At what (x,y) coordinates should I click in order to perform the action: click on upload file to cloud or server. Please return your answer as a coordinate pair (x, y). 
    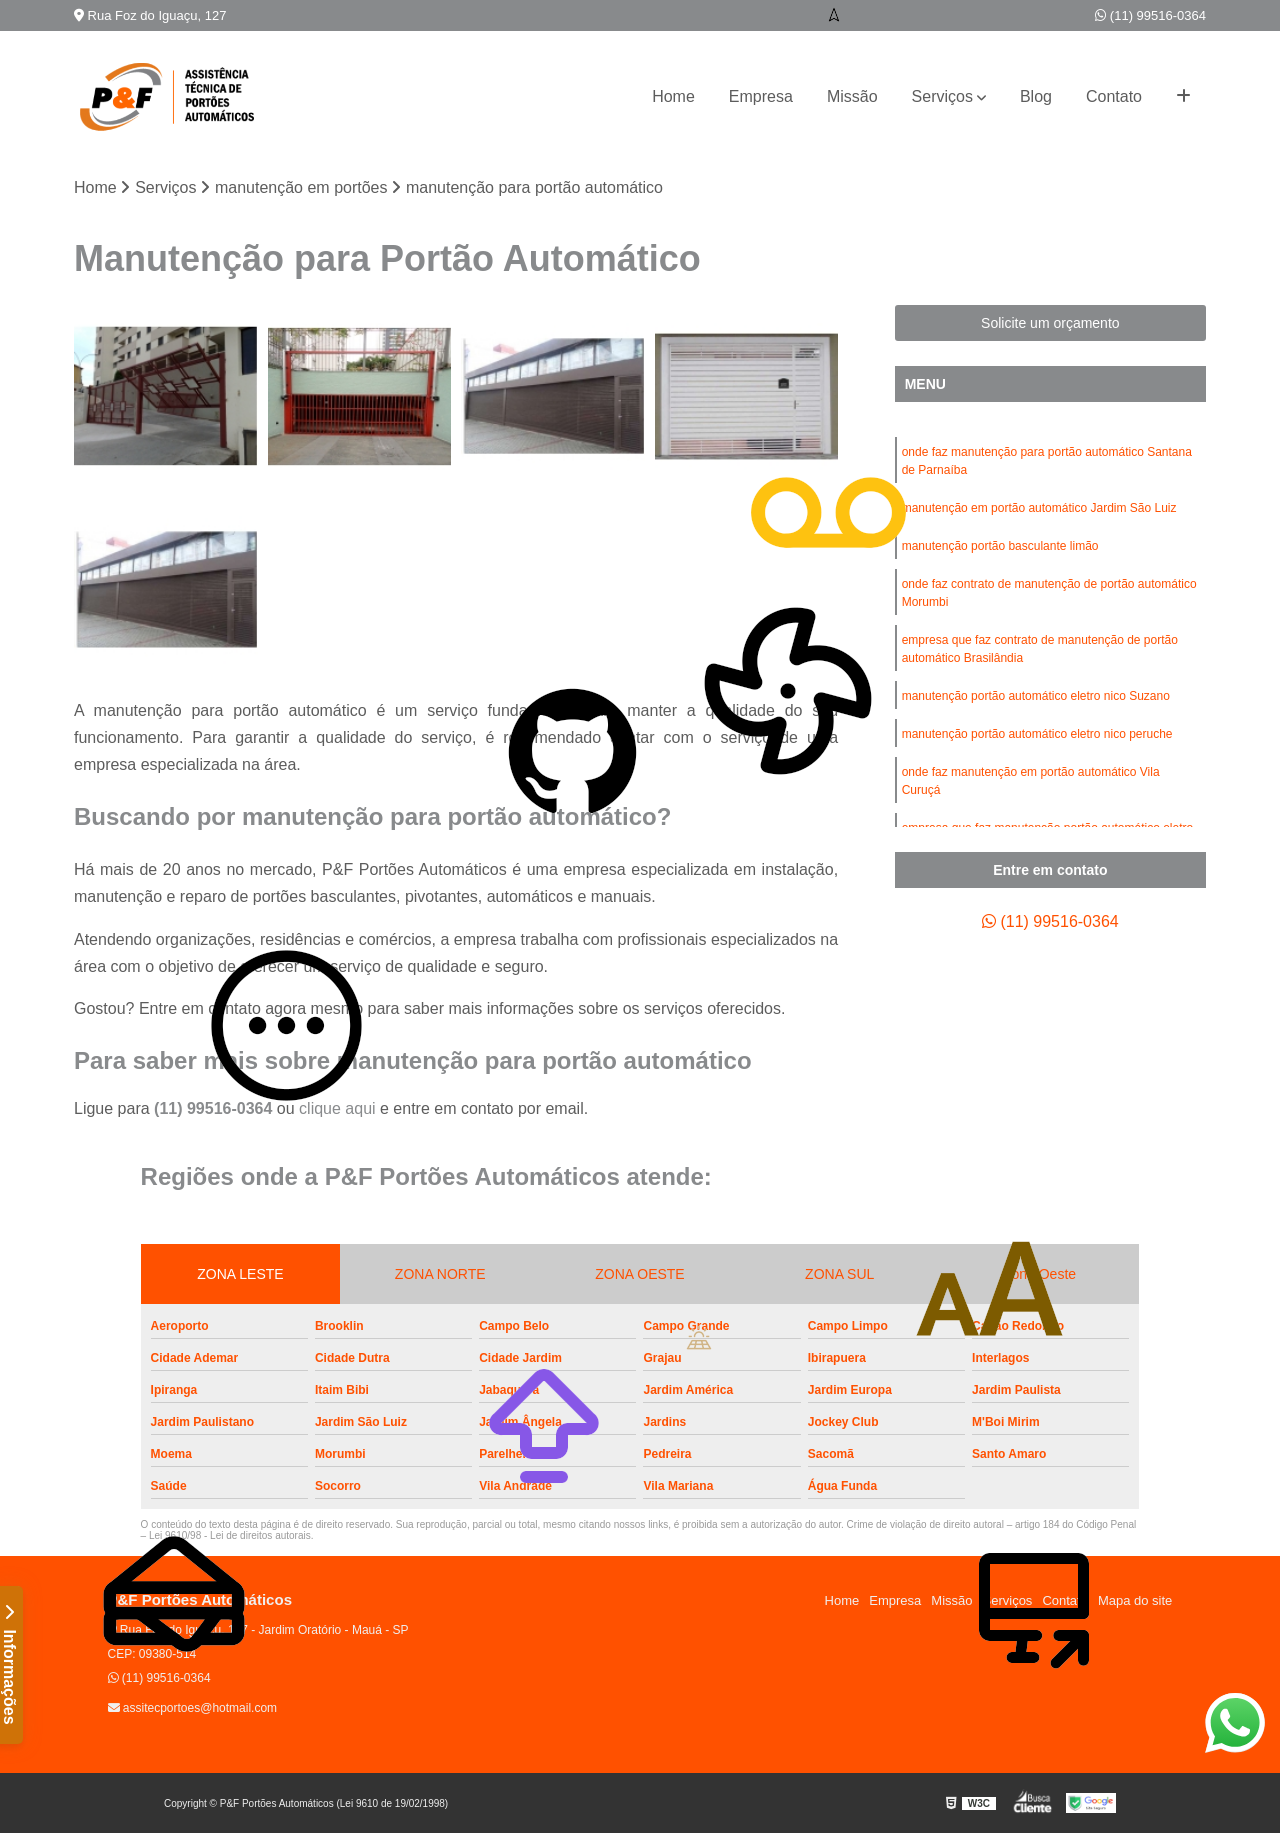
    Looking at the image, I should click on (544, 1429).